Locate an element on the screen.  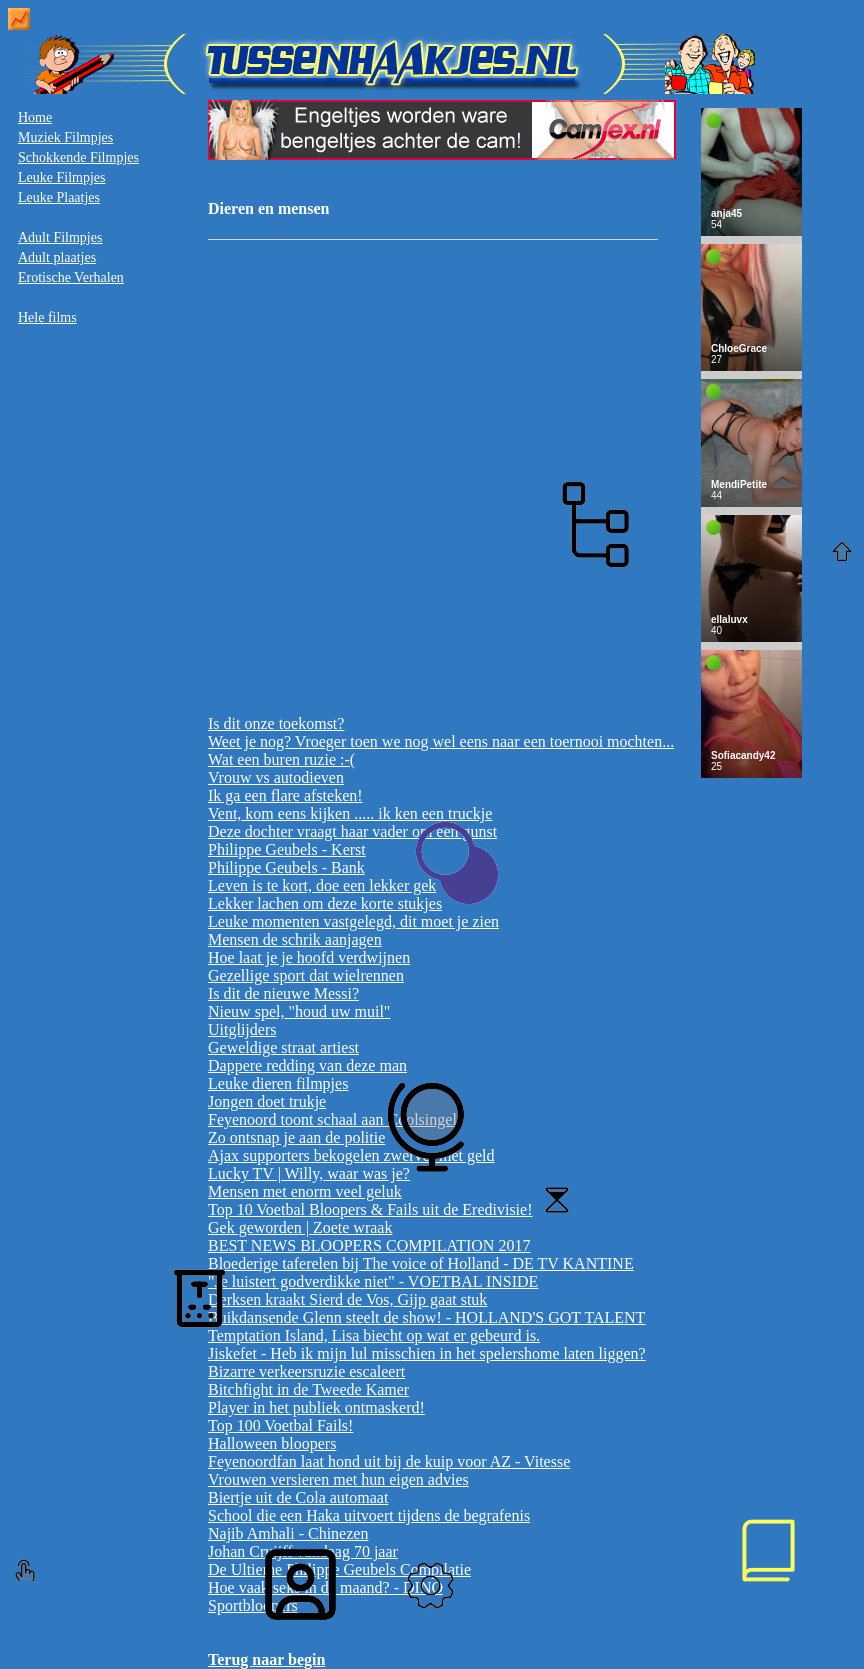
access global or international settings is located at coordinates (429, 1124).